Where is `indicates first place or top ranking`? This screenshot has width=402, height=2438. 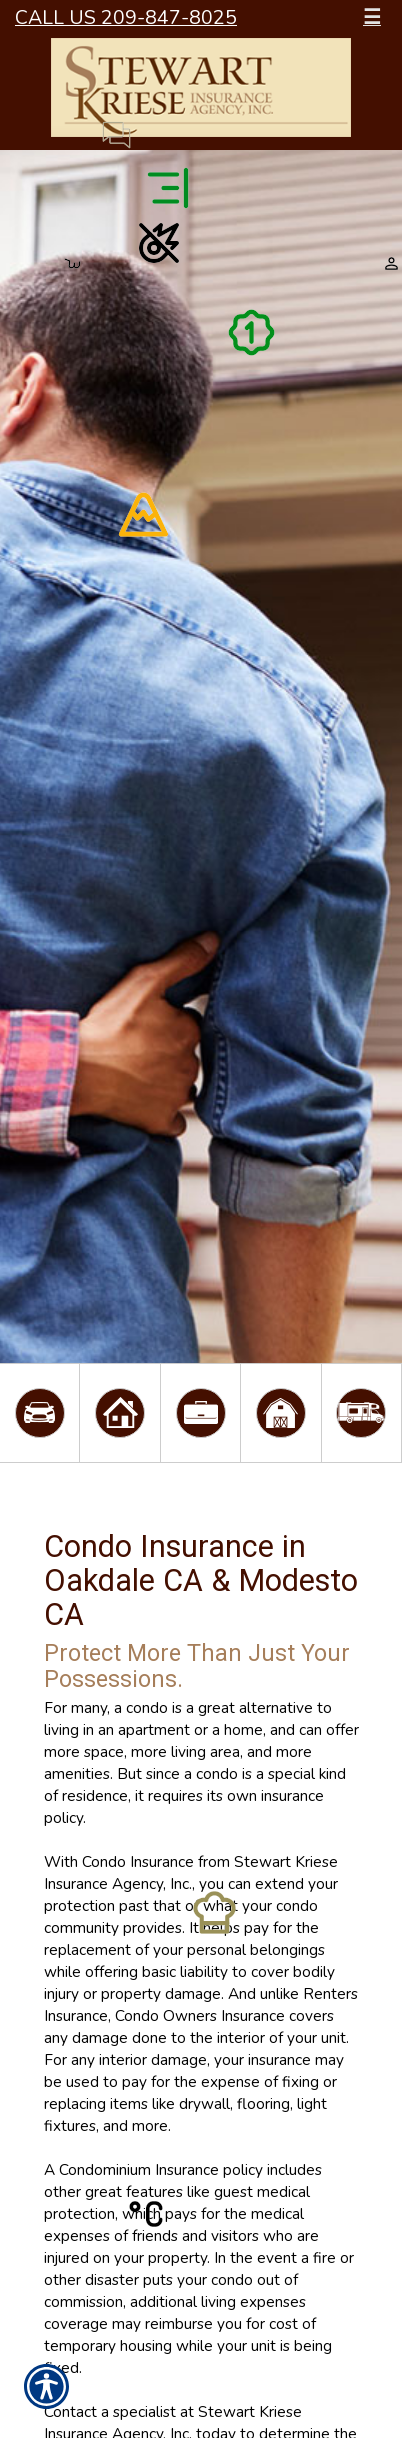 indicates first place or top ranking is located at coordinates (251, 332).